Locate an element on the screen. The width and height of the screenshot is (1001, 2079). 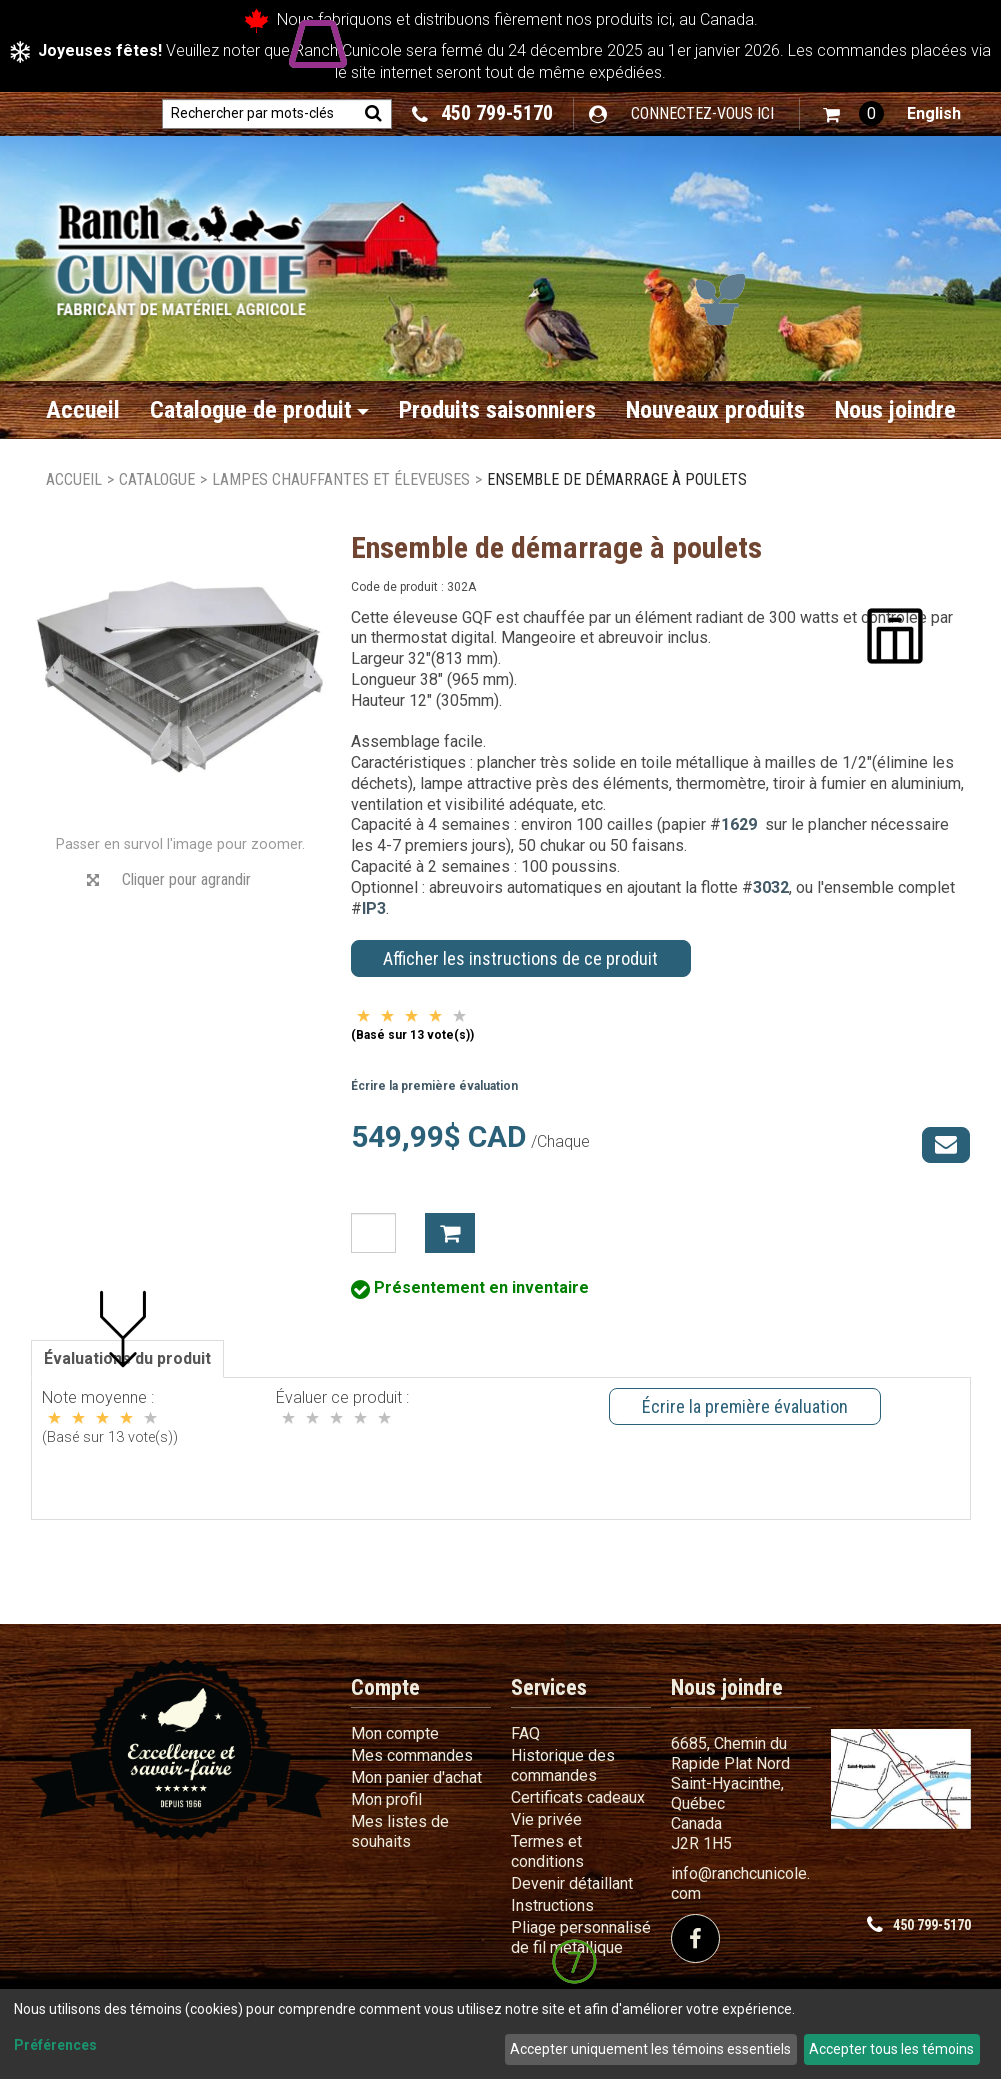
apply vertical skew transformation to selected object is located at coordinates (318, 44).